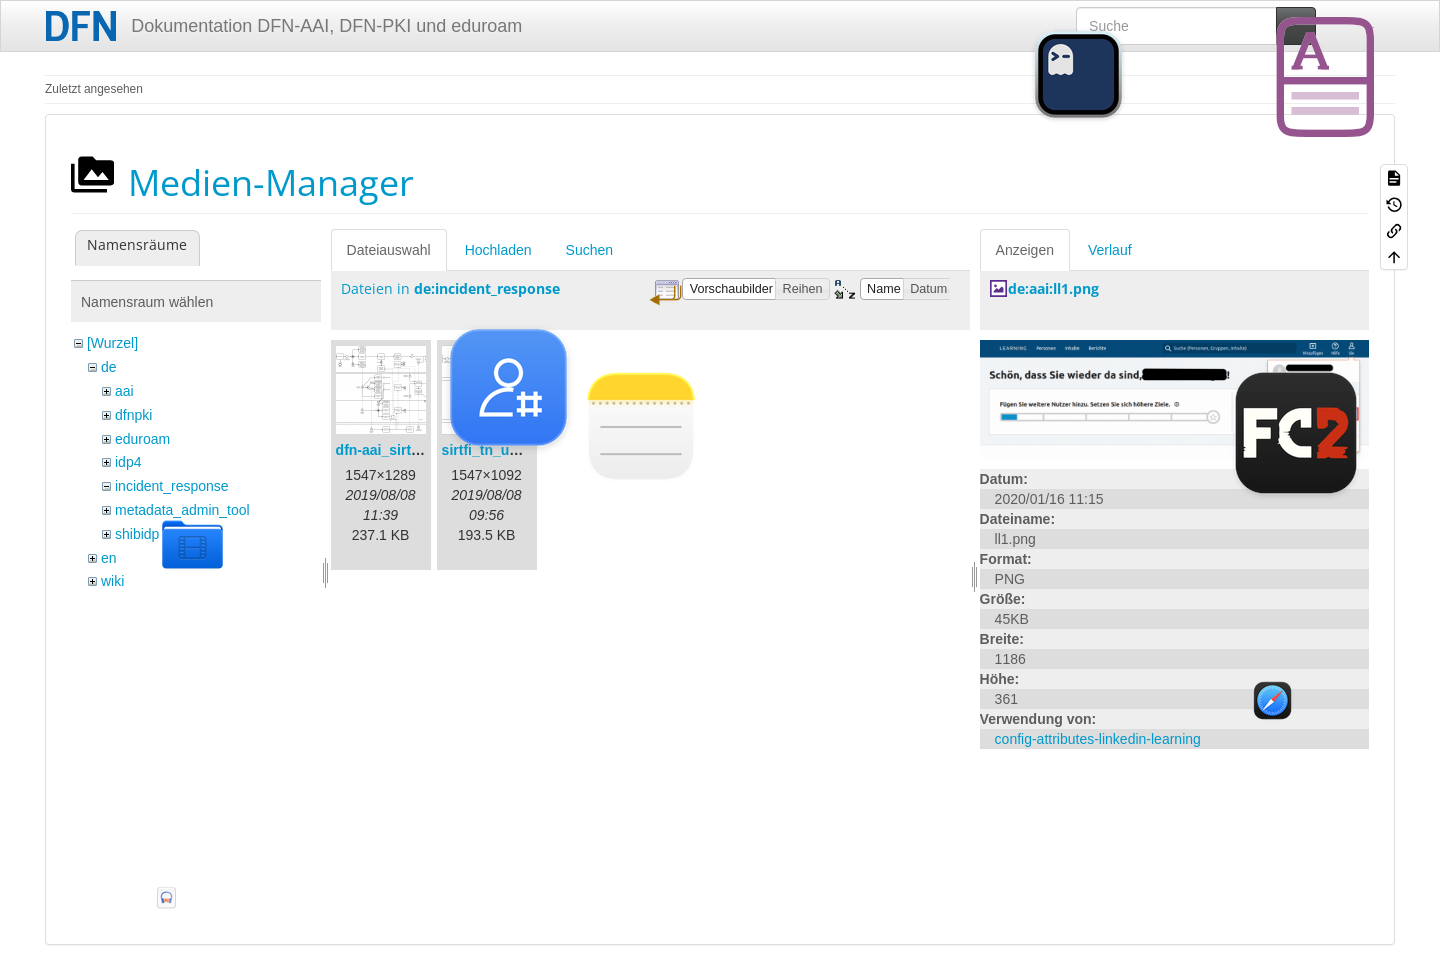 The image size is (1440, 957). I want to click on scan a document or image, so click(1329, 77).